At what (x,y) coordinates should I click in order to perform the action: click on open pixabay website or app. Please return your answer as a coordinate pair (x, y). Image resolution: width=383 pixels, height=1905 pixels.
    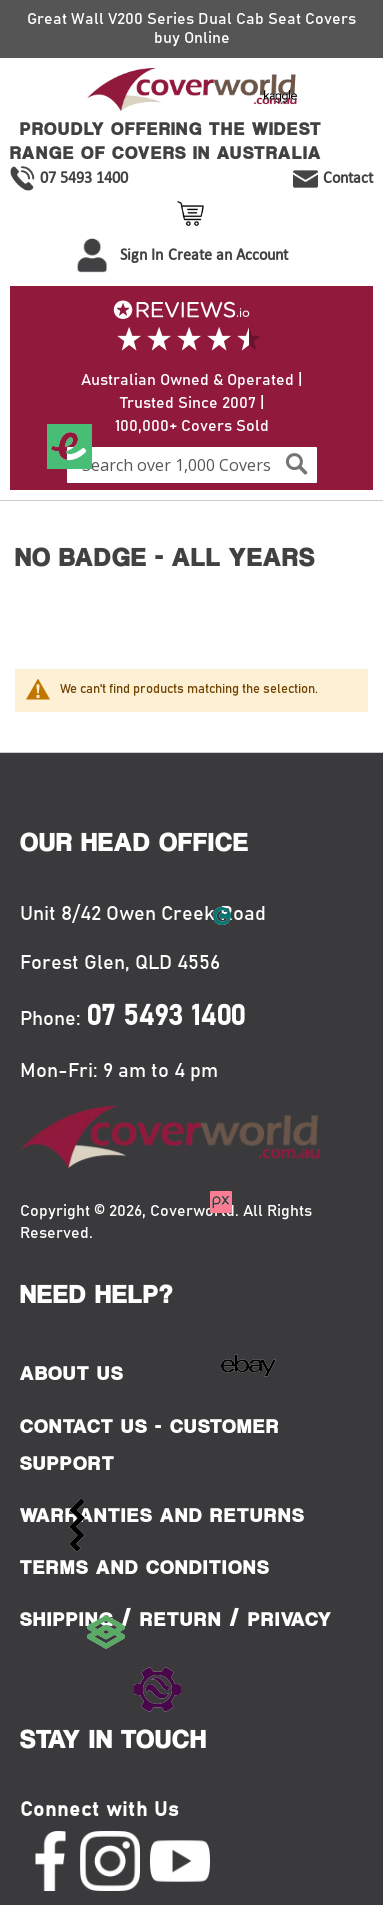
    Looking at the image, I should click on (221, 1202).